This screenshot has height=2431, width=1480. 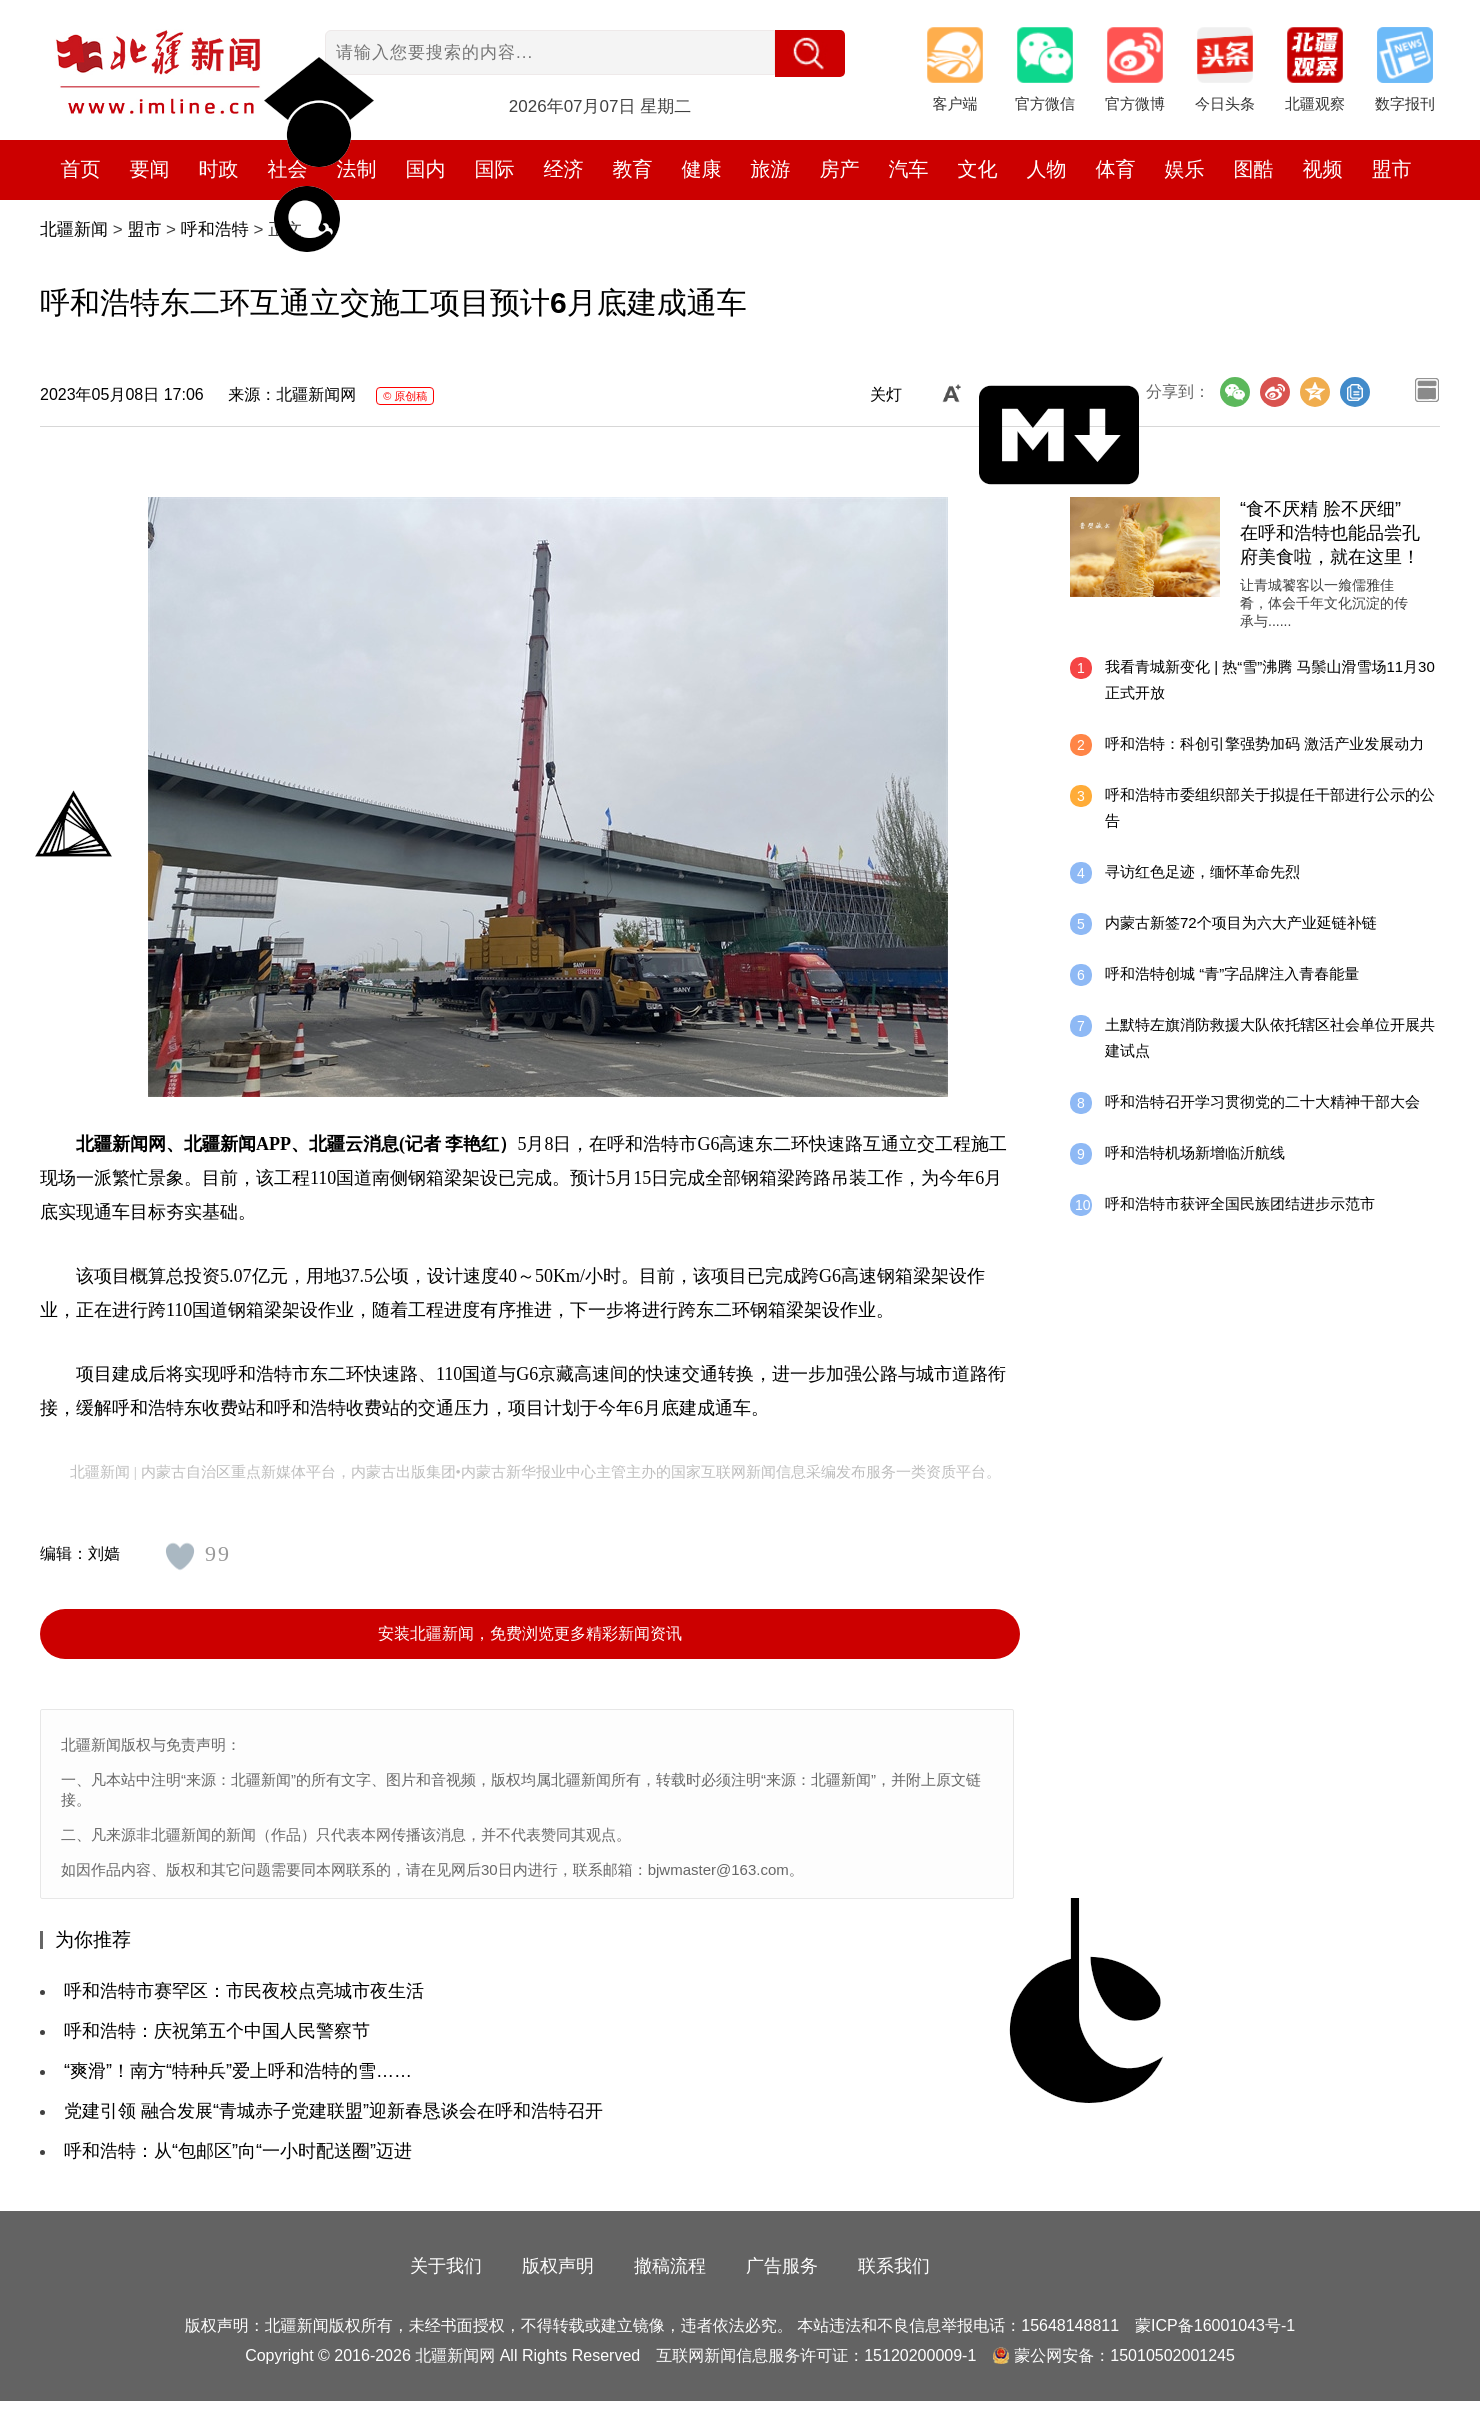 What do you see at coordinates (319, 112) in the screenshot?
I see `open Google Scholar` at bounding box center [319, 112].